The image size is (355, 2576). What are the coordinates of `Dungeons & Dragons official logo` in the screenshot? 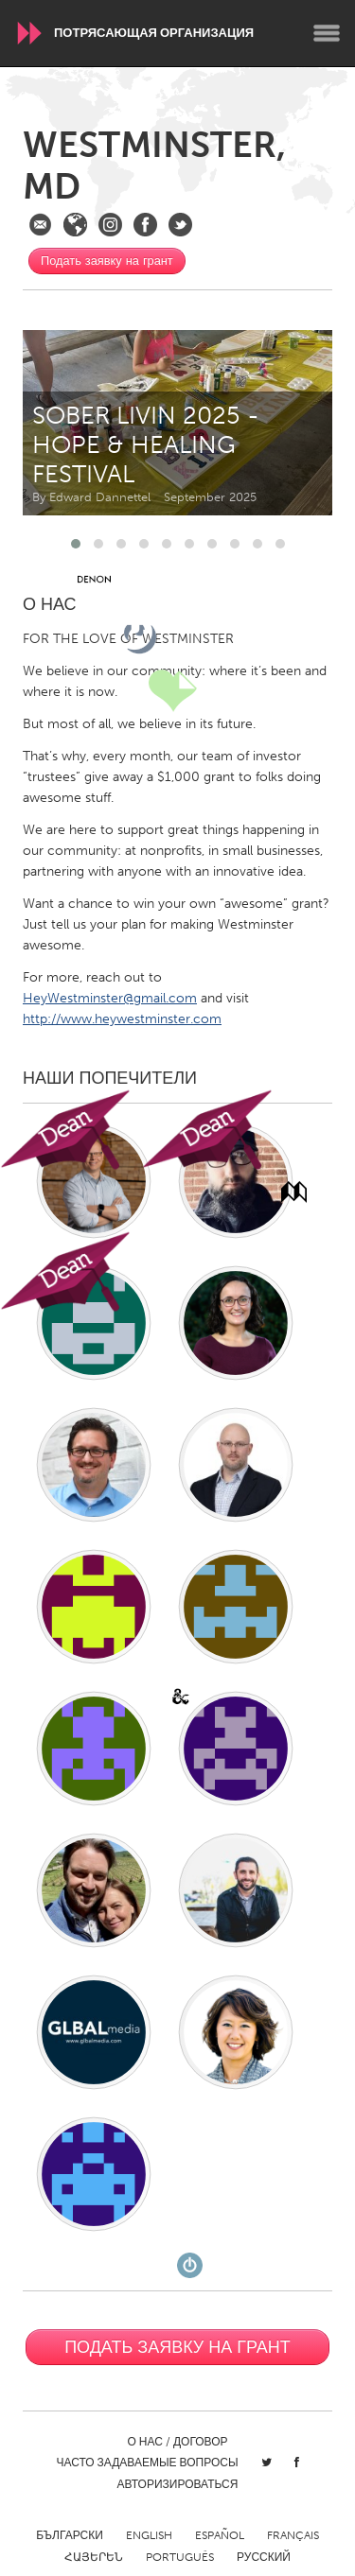 It's located at (181, 1697).